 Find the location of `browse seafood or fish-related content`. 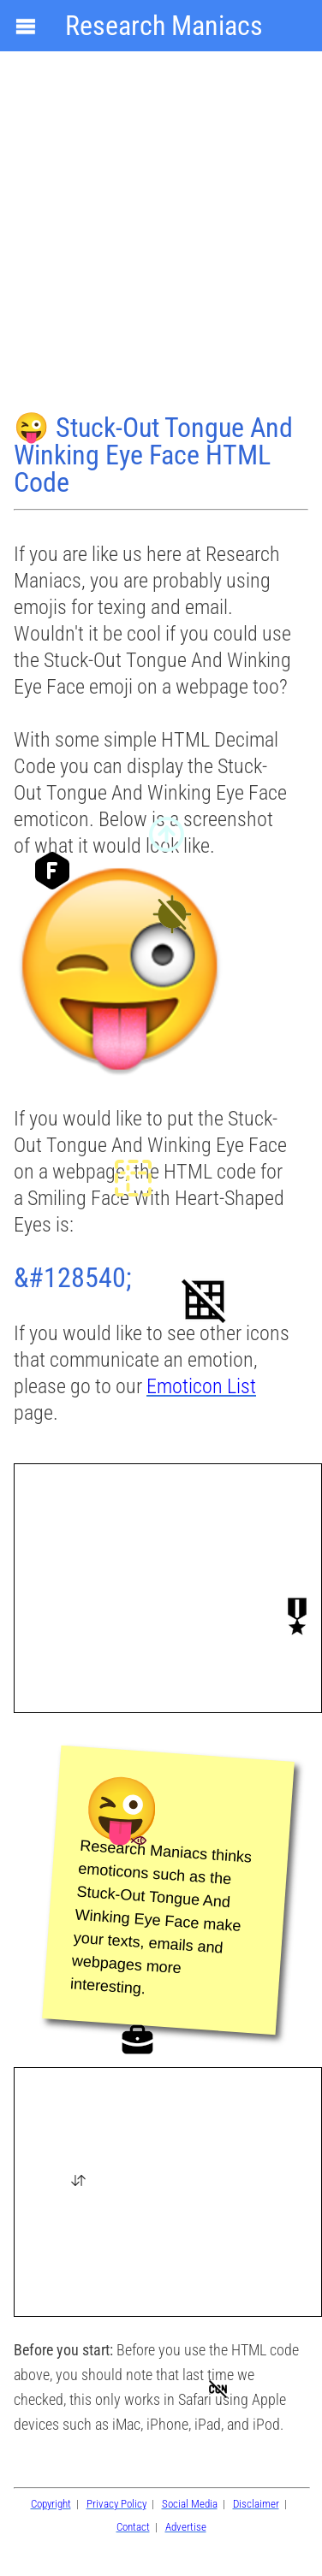

browse seafood or fish-related content is located at coordinates (139, 1840).